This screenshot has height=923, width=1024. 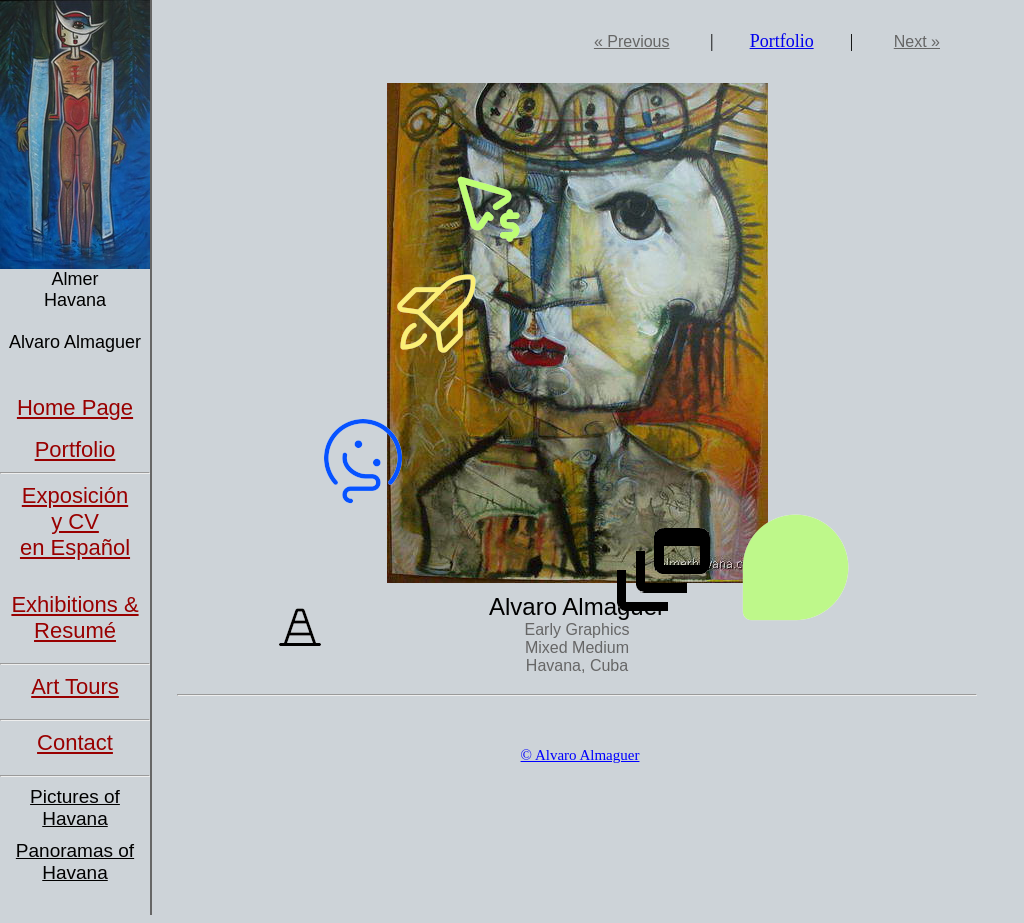 What do you see at coordinates (793, 569) in the screenshot?
I see `open chat or messaging` at bounding box center [793, 569].